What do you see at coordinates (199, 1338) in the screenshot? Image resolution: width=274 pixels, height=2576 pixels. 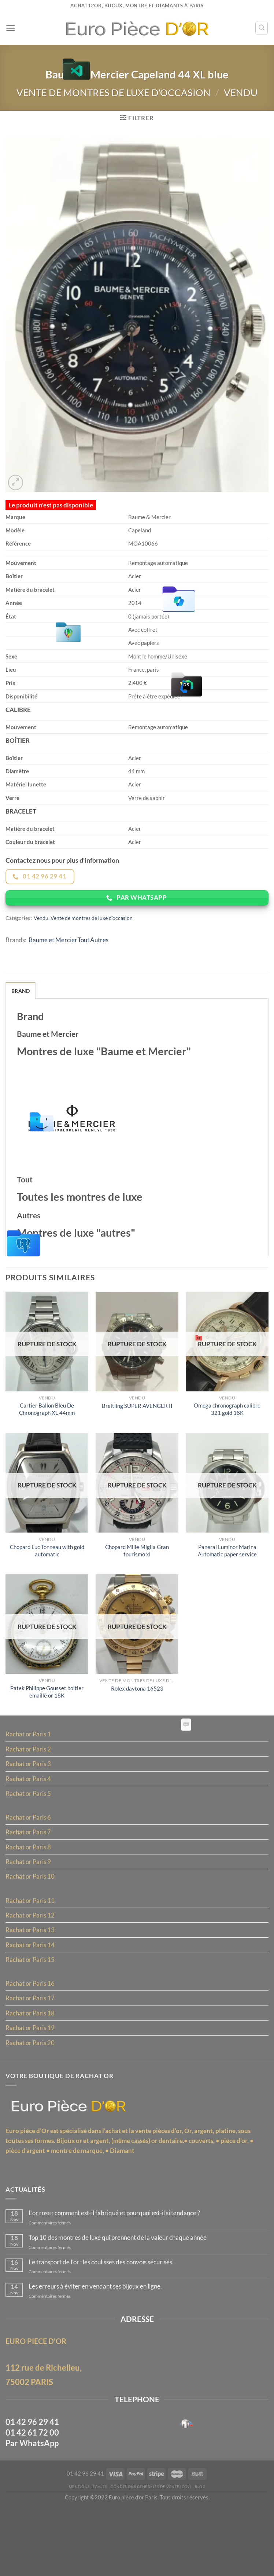 I see `open forth programming language projects folder` at bounding box center [199, 1338].